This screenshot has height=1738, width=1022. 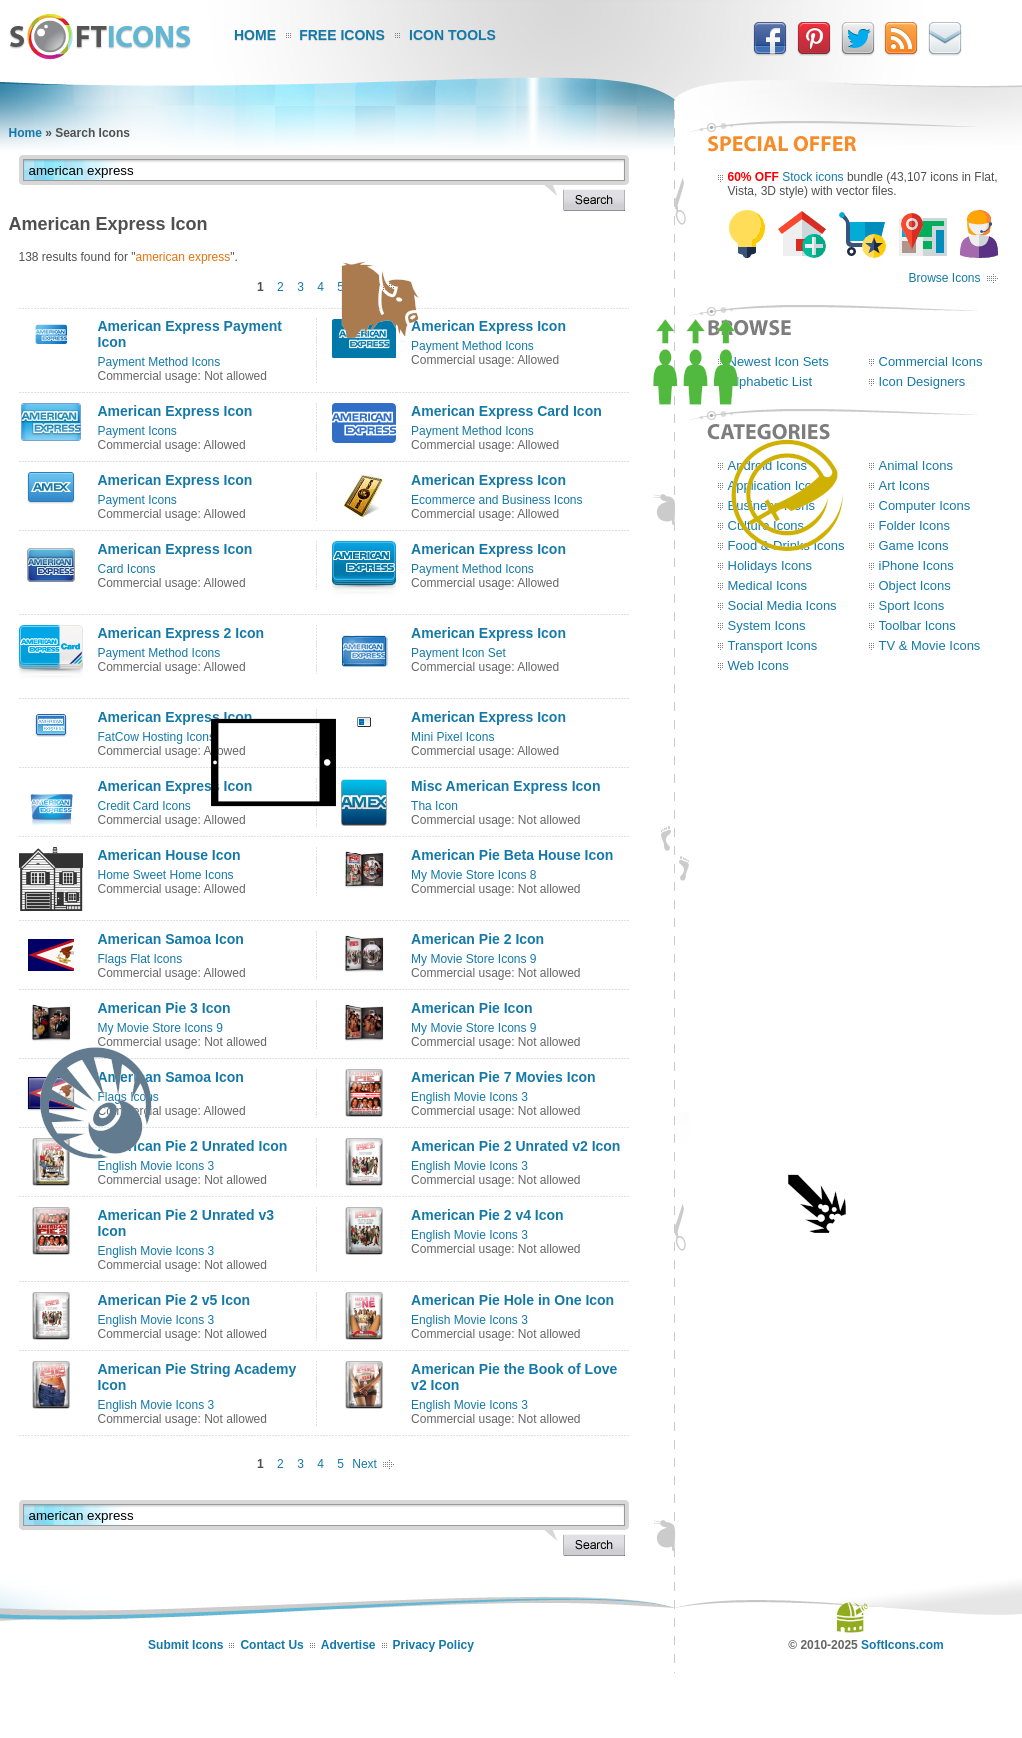 What do you see at coordinates (96, 1103) in the screenshot?
I see `view surveillance or monitoring status` at bounding box center [96, 1103].